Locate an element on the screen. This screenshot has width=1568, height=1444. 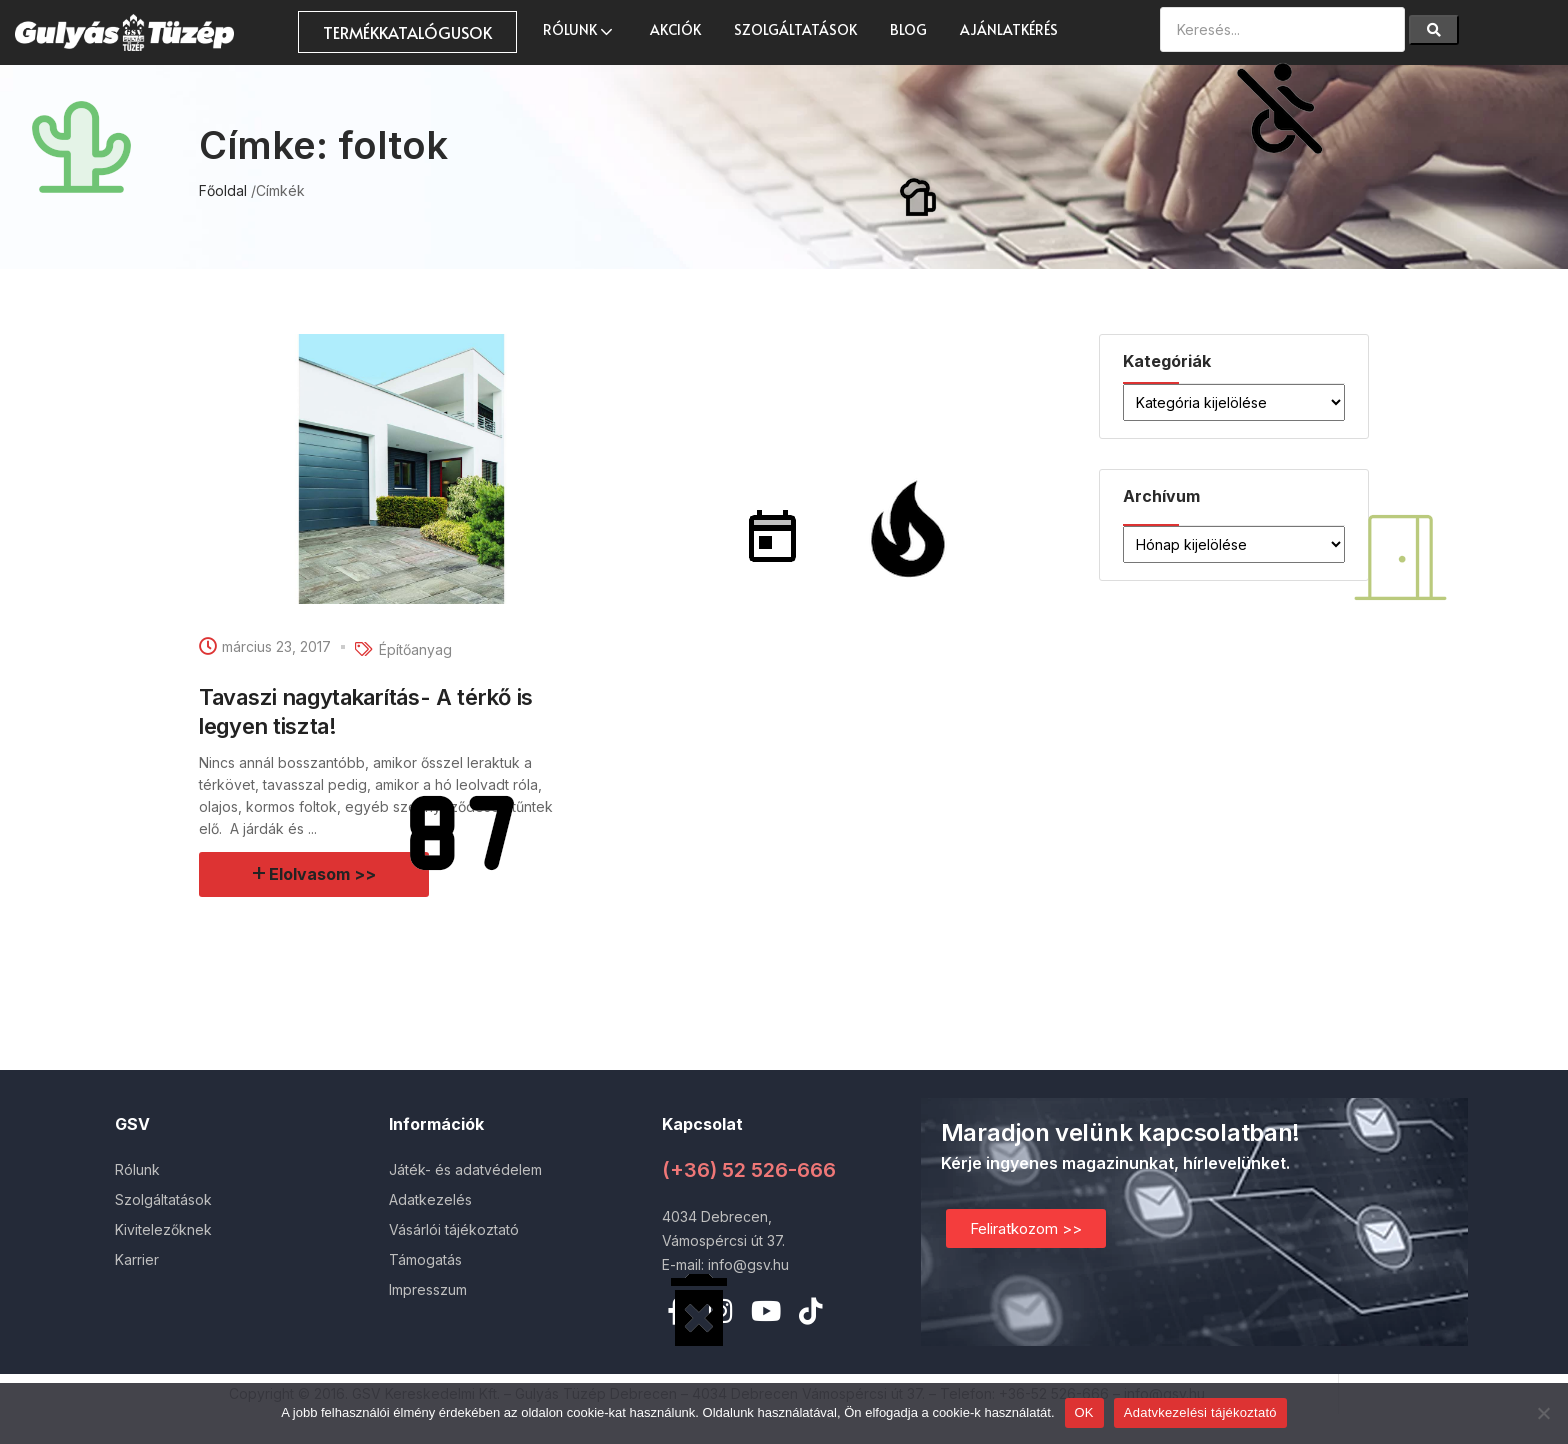
indicates location or service is not wheelchair accessible is located at coordinates (1283, 108).